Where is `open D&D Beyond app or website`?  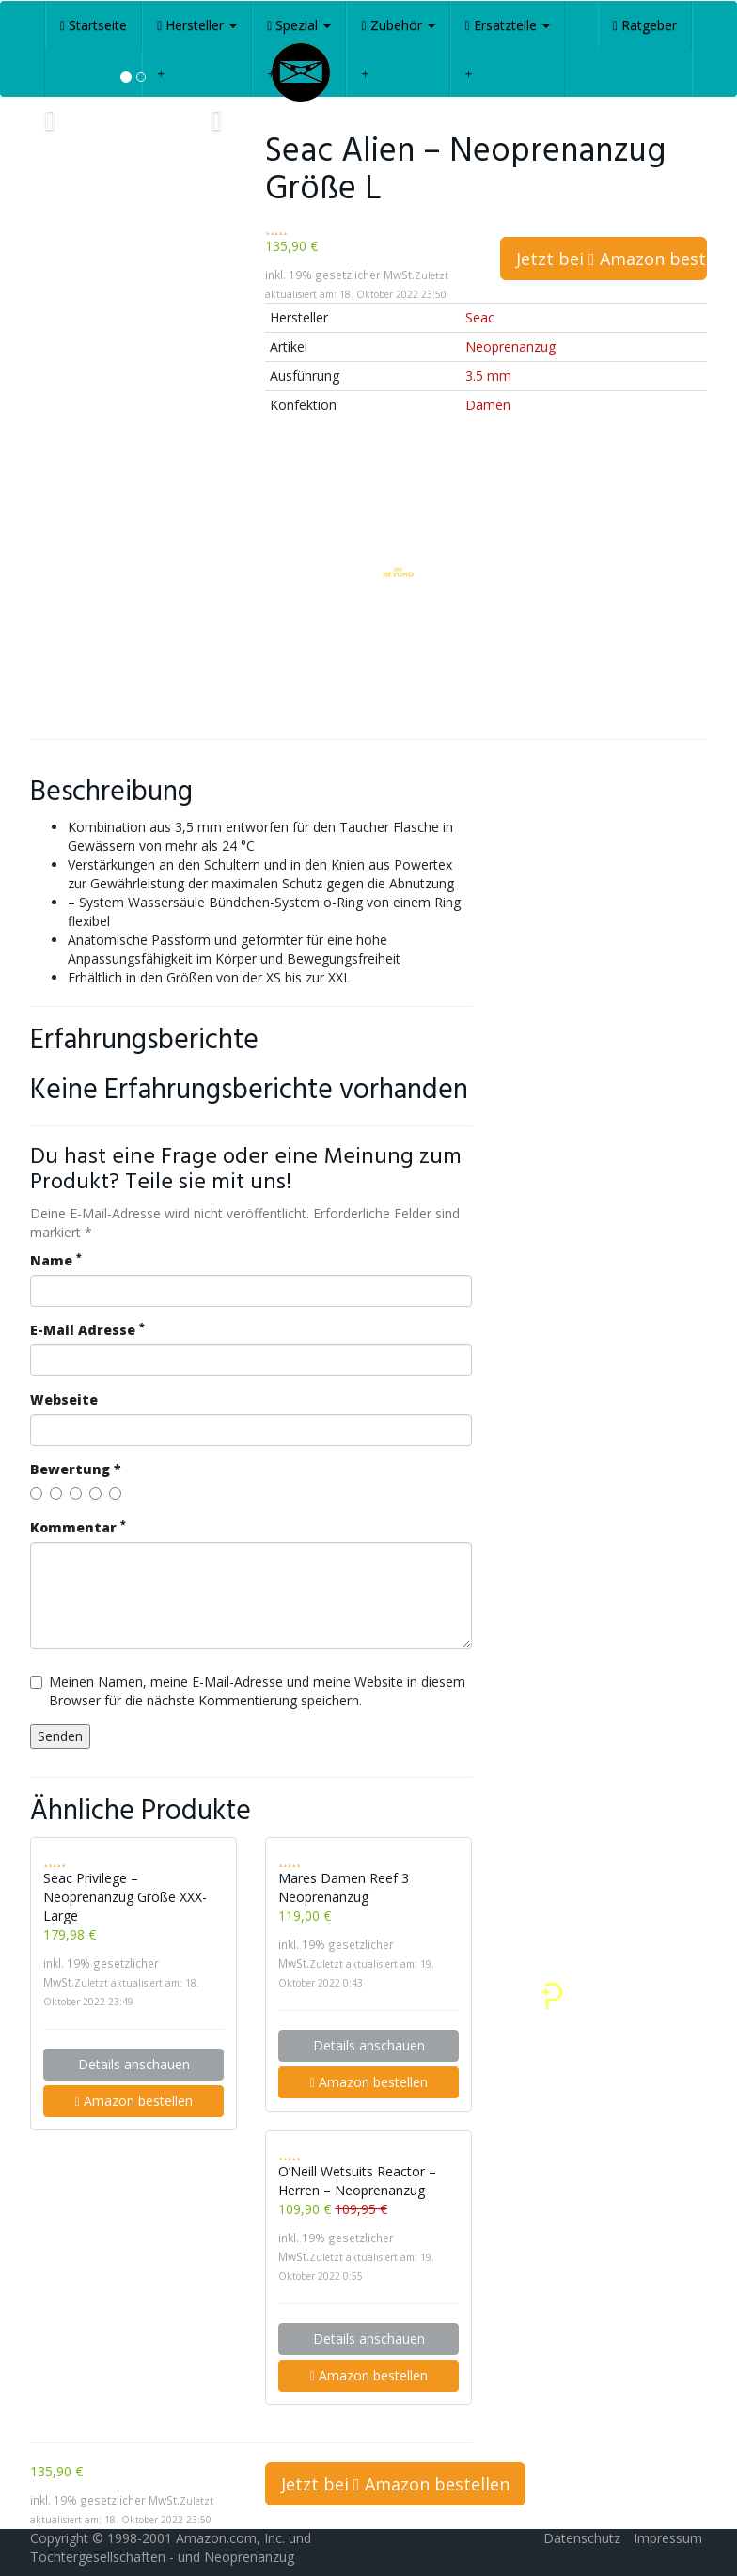
open D&D Beyond app or website is located at coordinates (398, 572).